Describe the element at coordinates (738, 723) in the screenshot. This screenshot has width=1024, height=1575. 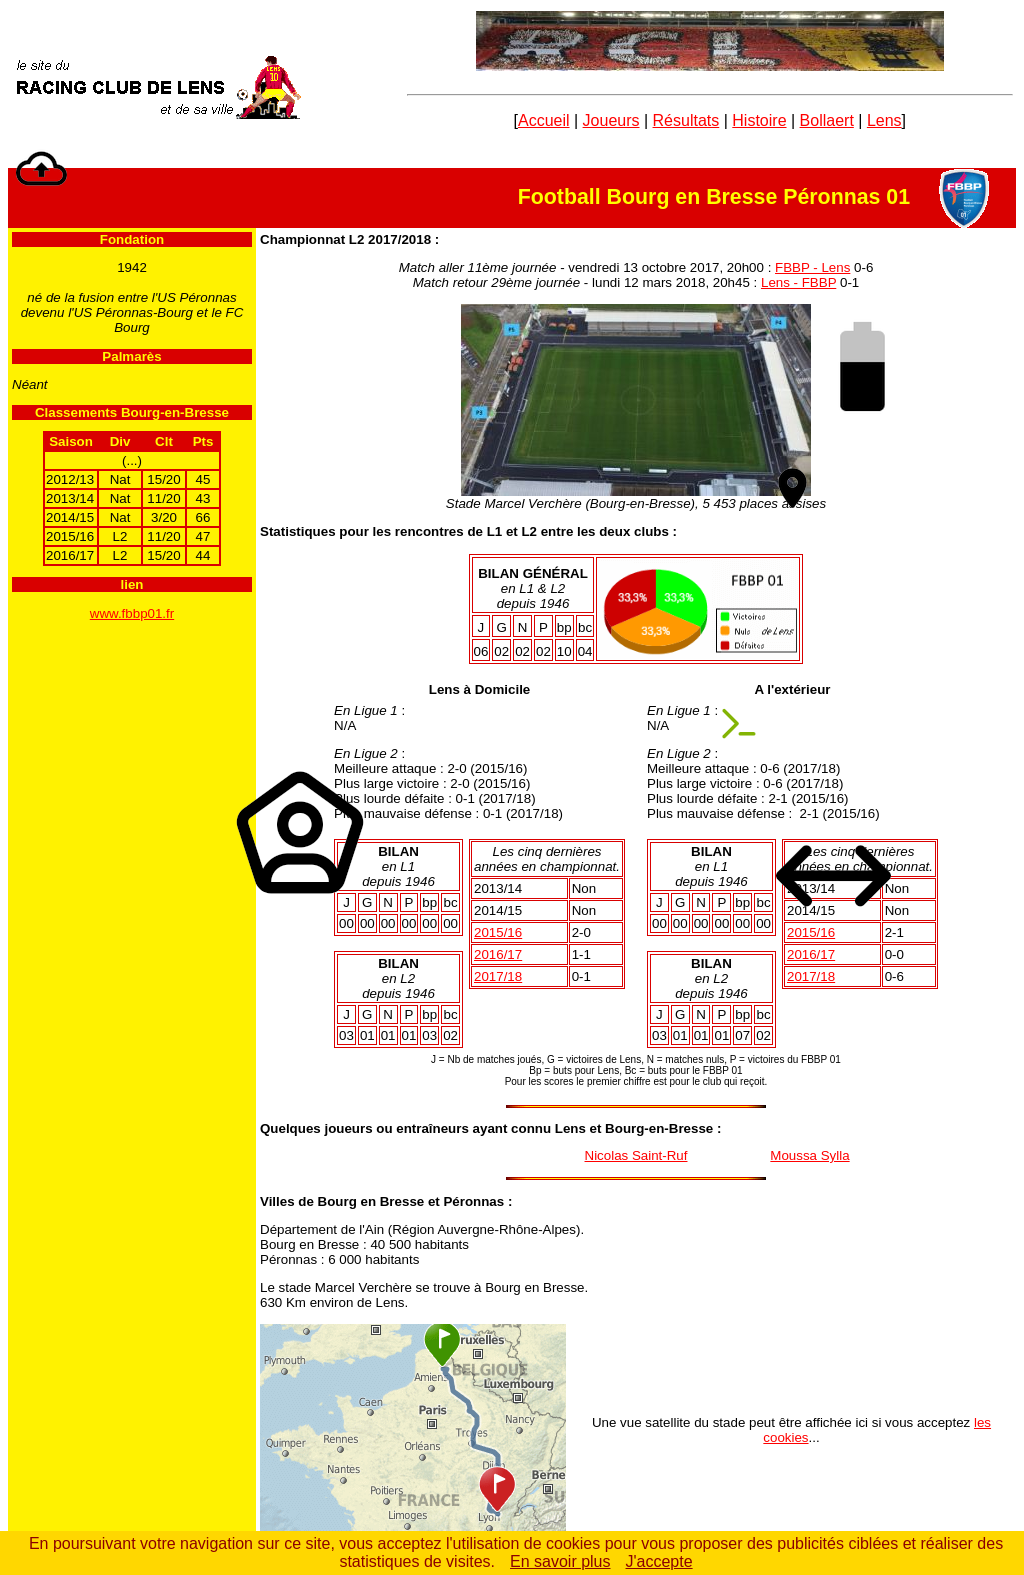
I see `open command palette` at that location.